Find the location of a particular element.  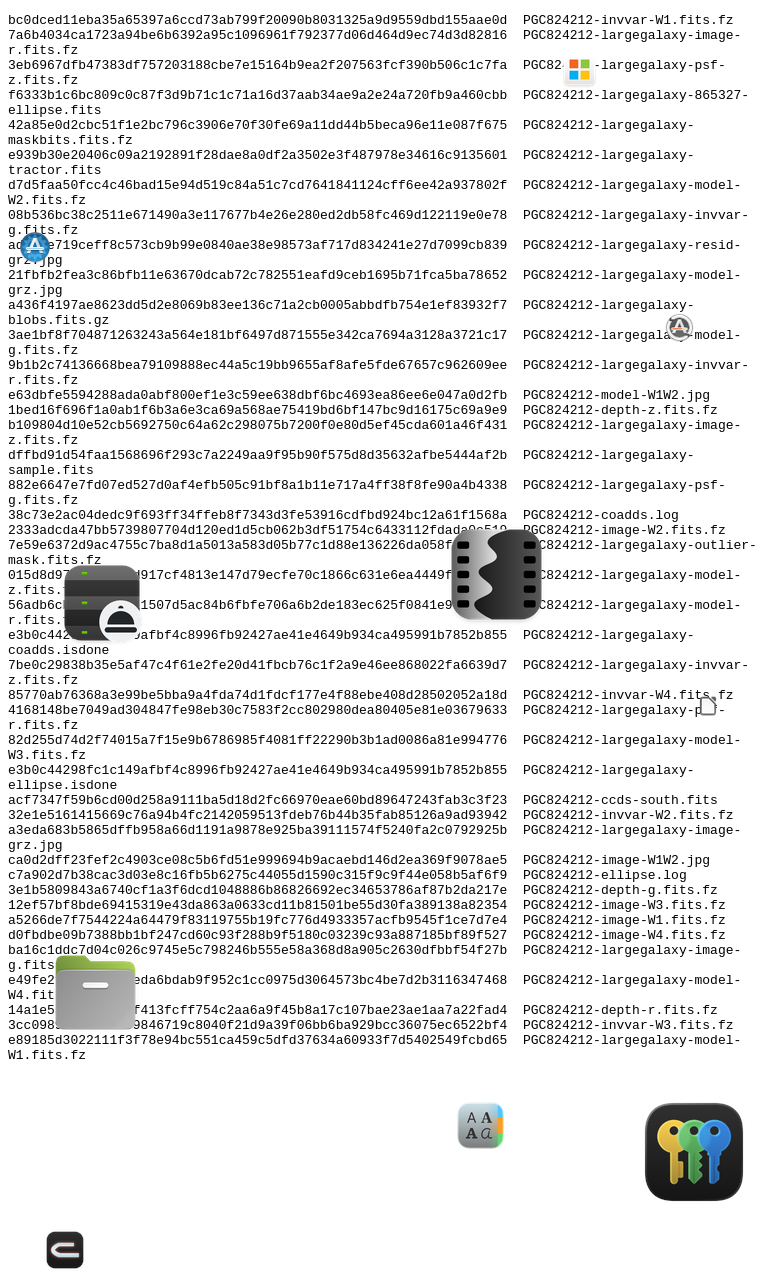

launch crysis game is located at coordinates (65, 1250).